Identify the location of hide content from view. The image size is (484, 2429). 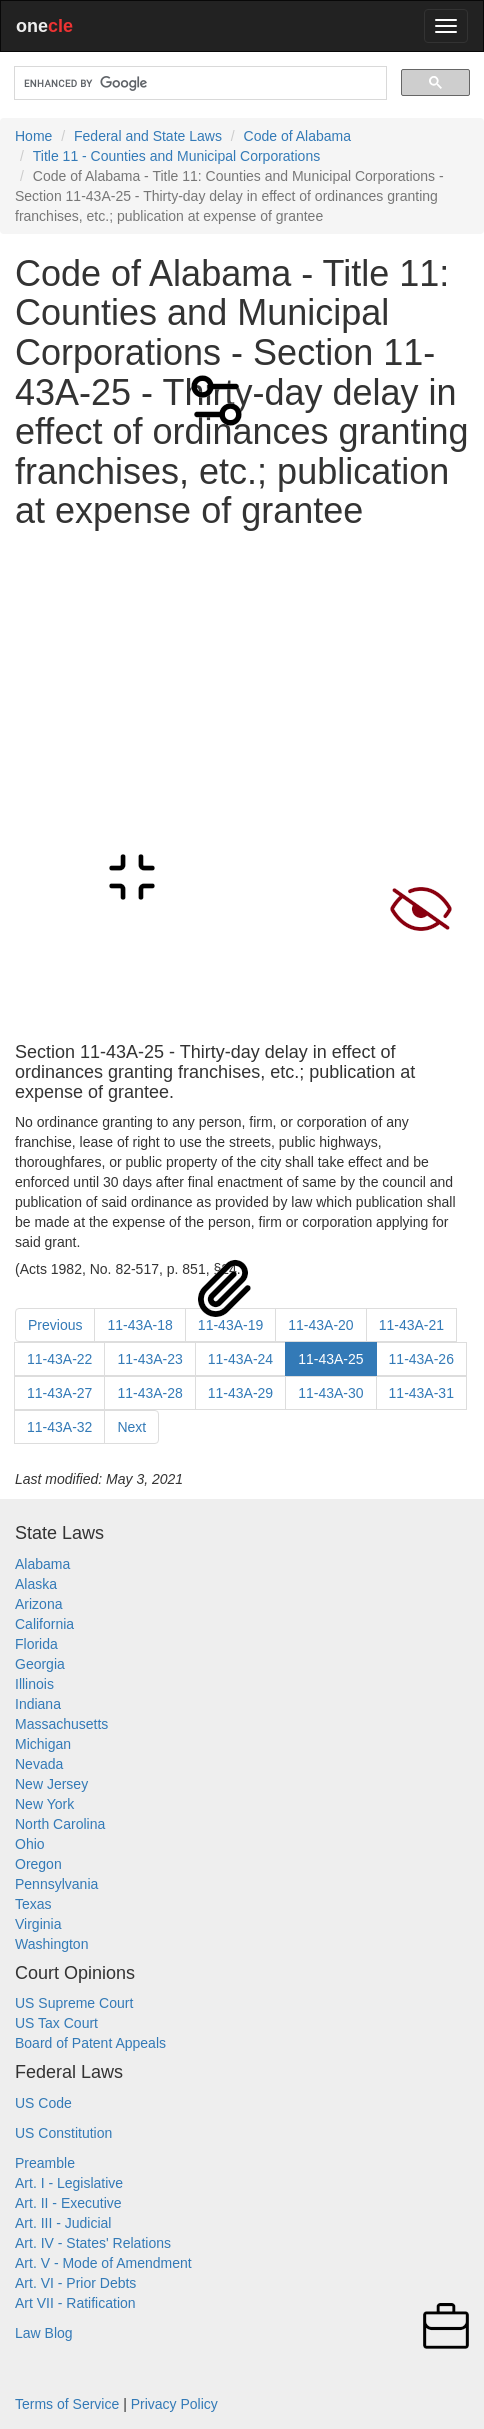
(421, 909).